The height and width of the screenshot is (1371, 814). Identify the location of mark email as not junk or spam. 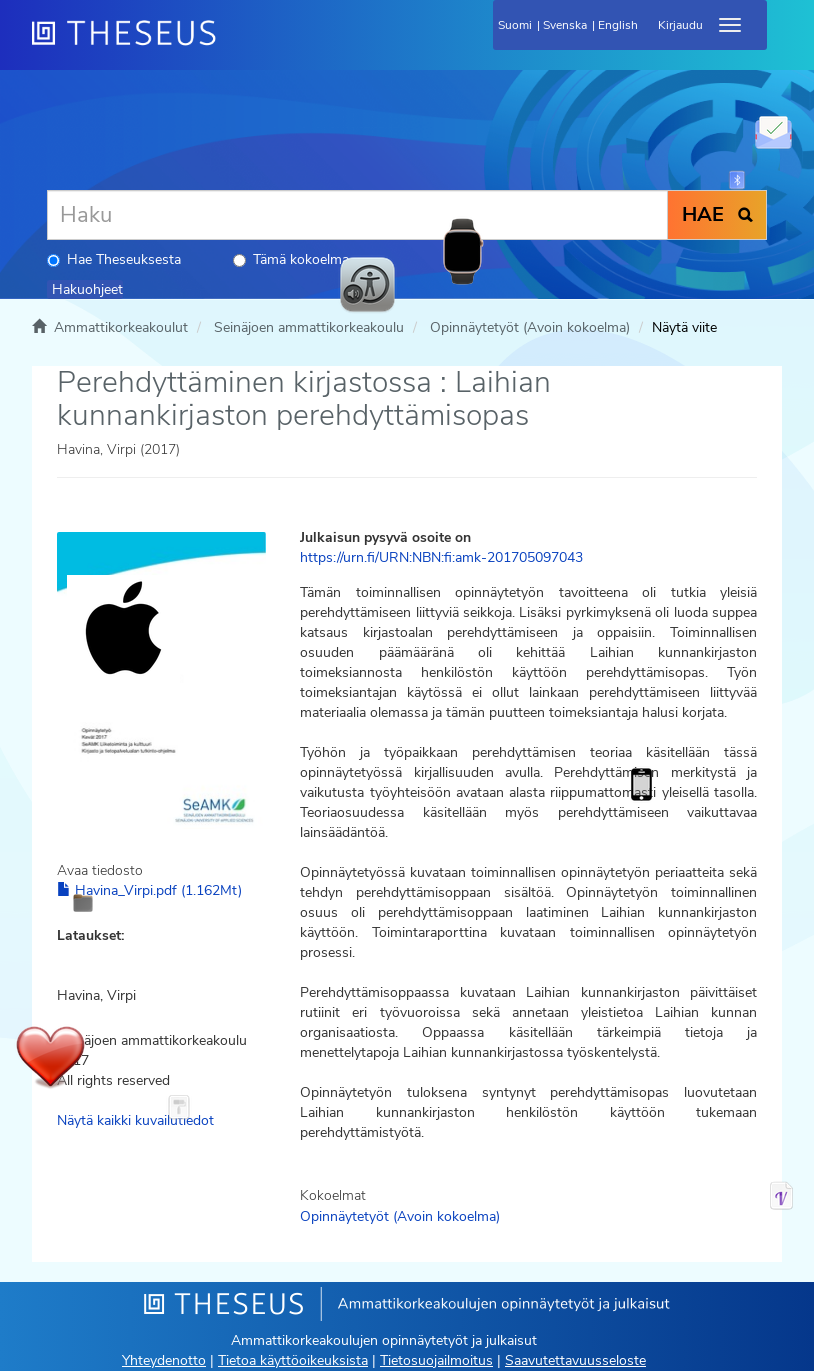
(773, 134).